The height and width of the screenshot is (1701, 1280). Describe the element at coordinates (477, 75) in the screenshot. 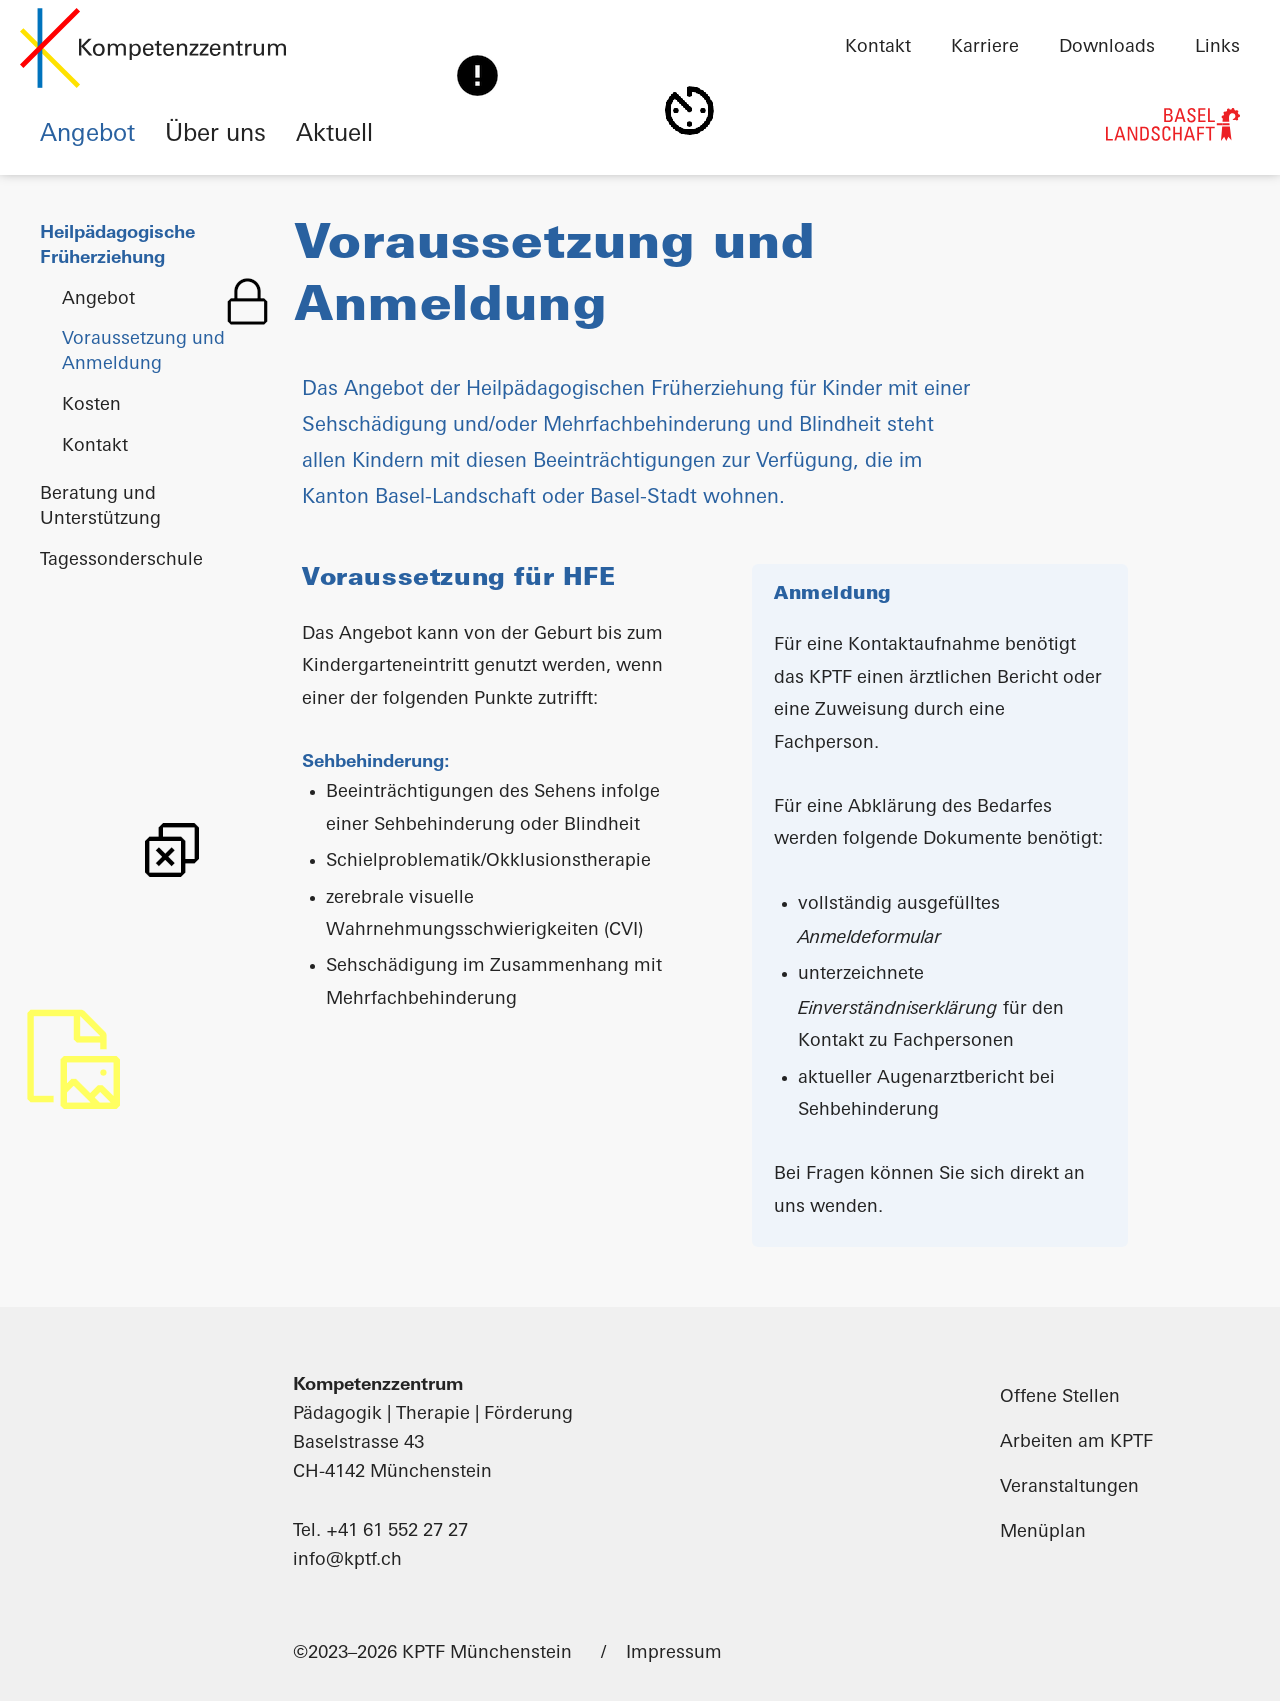

I see `indicates an error or problem has occurred` at that location.